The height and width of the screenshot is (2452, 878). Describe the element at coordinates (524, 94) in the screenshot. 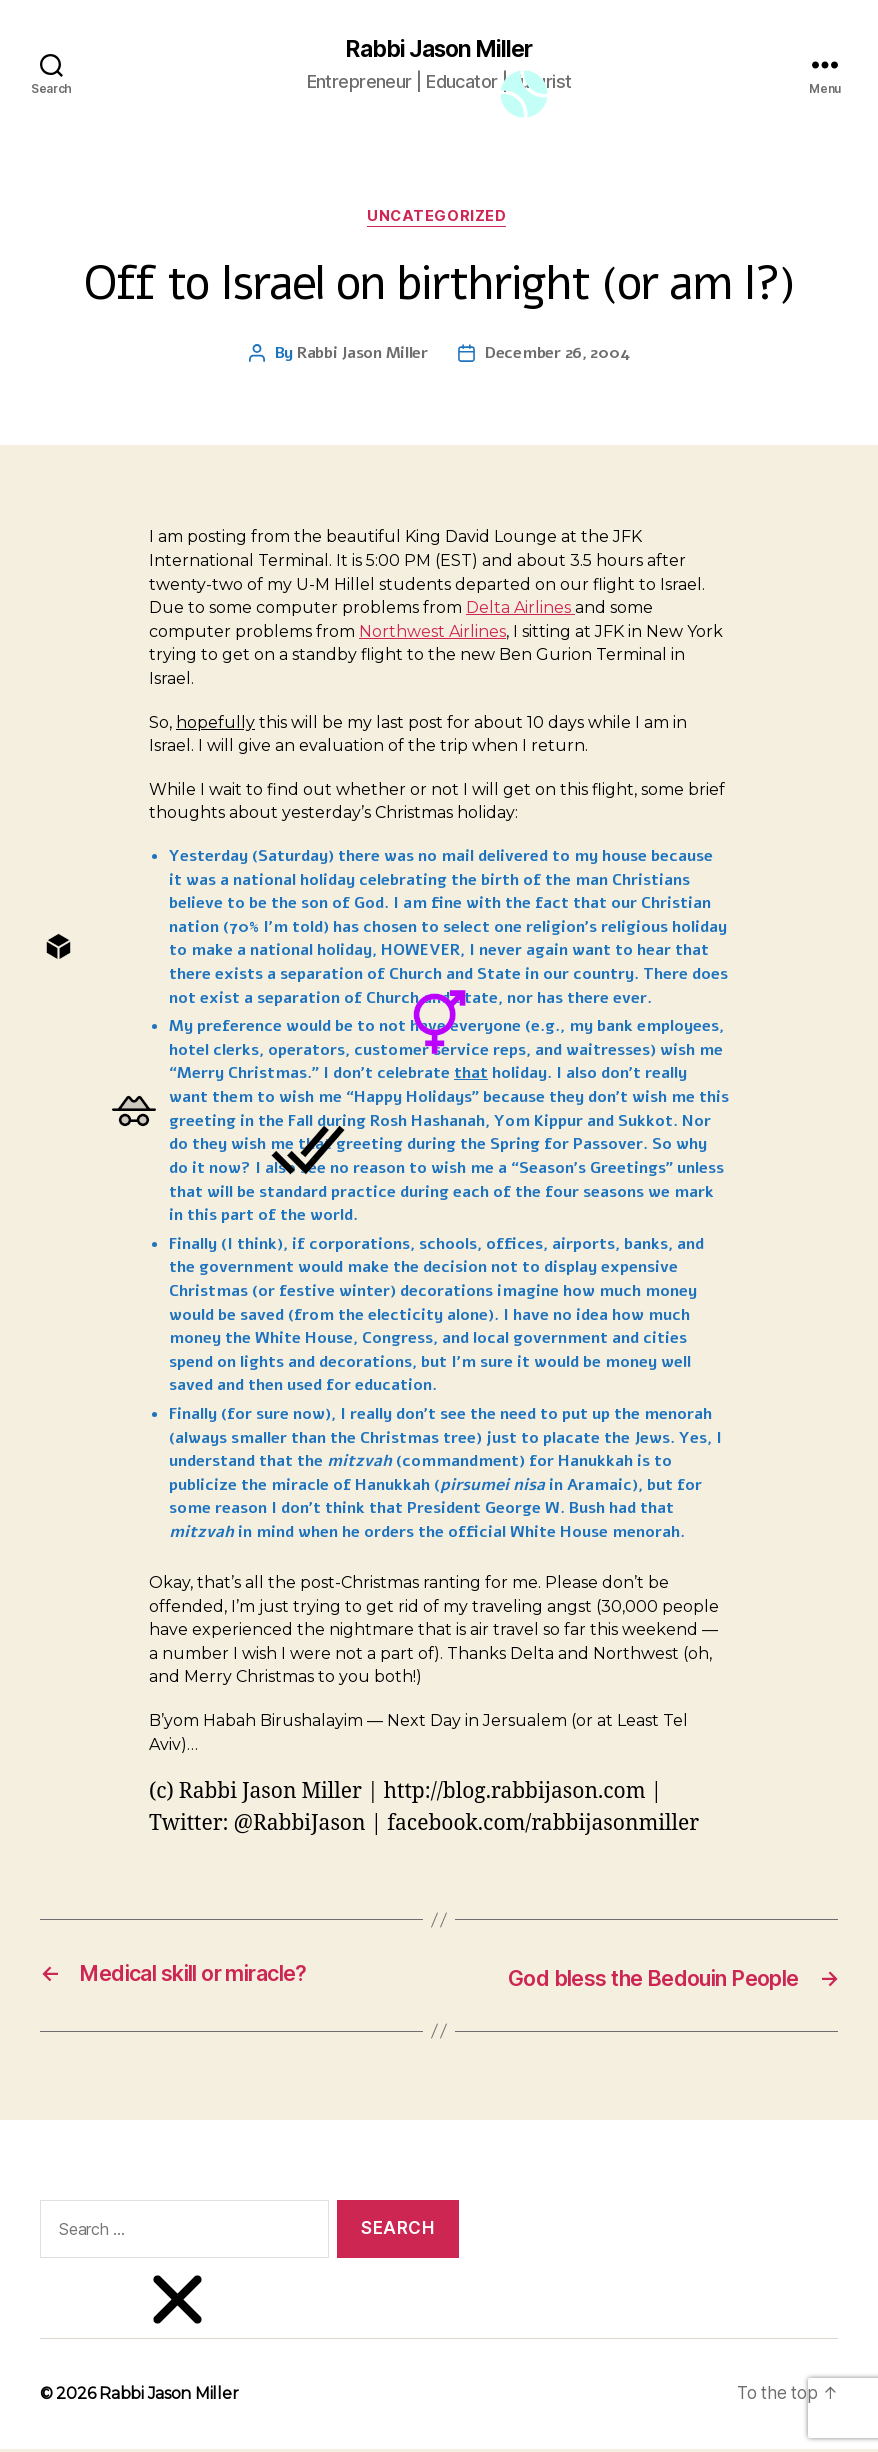

I see `access tennis or sports-related features` at that location.